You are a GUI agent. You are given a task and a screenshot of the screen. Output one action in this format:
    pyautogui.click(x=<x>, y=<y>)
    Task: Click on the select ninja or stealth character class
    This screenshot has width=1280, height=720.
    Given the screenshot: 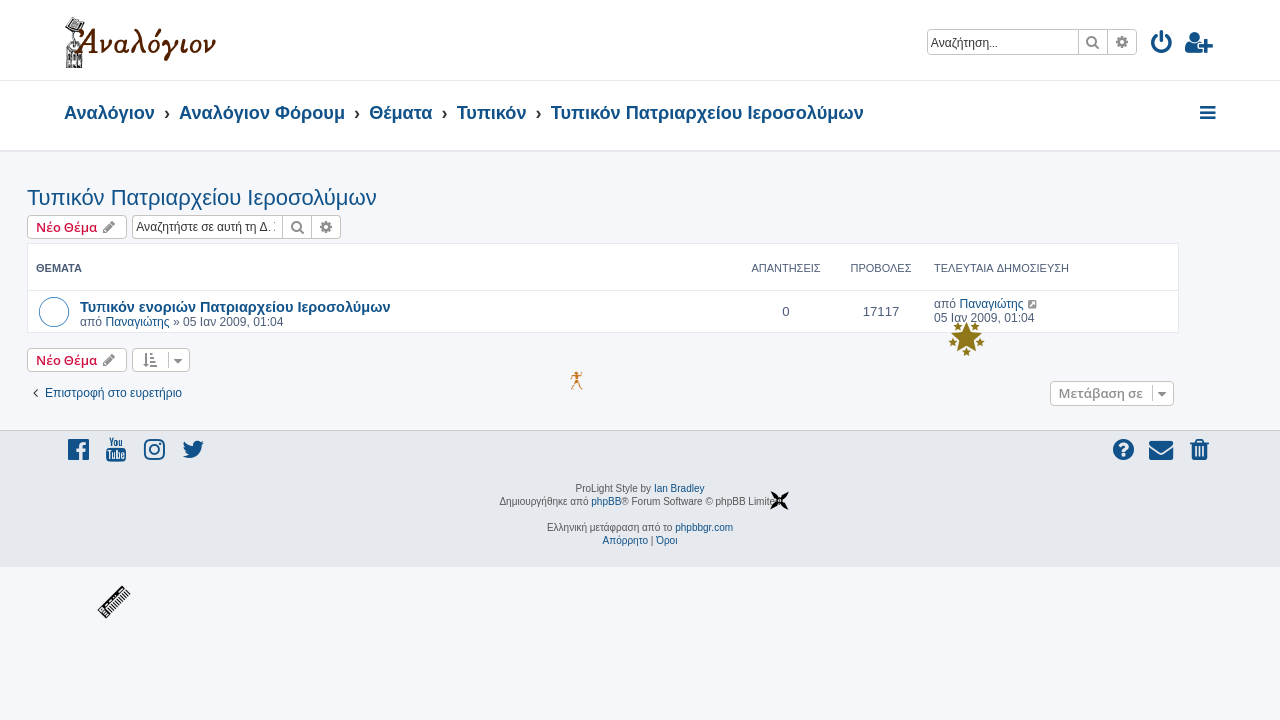 What is the action you would take?
    pyautogui.click(x=779, y=500)
    